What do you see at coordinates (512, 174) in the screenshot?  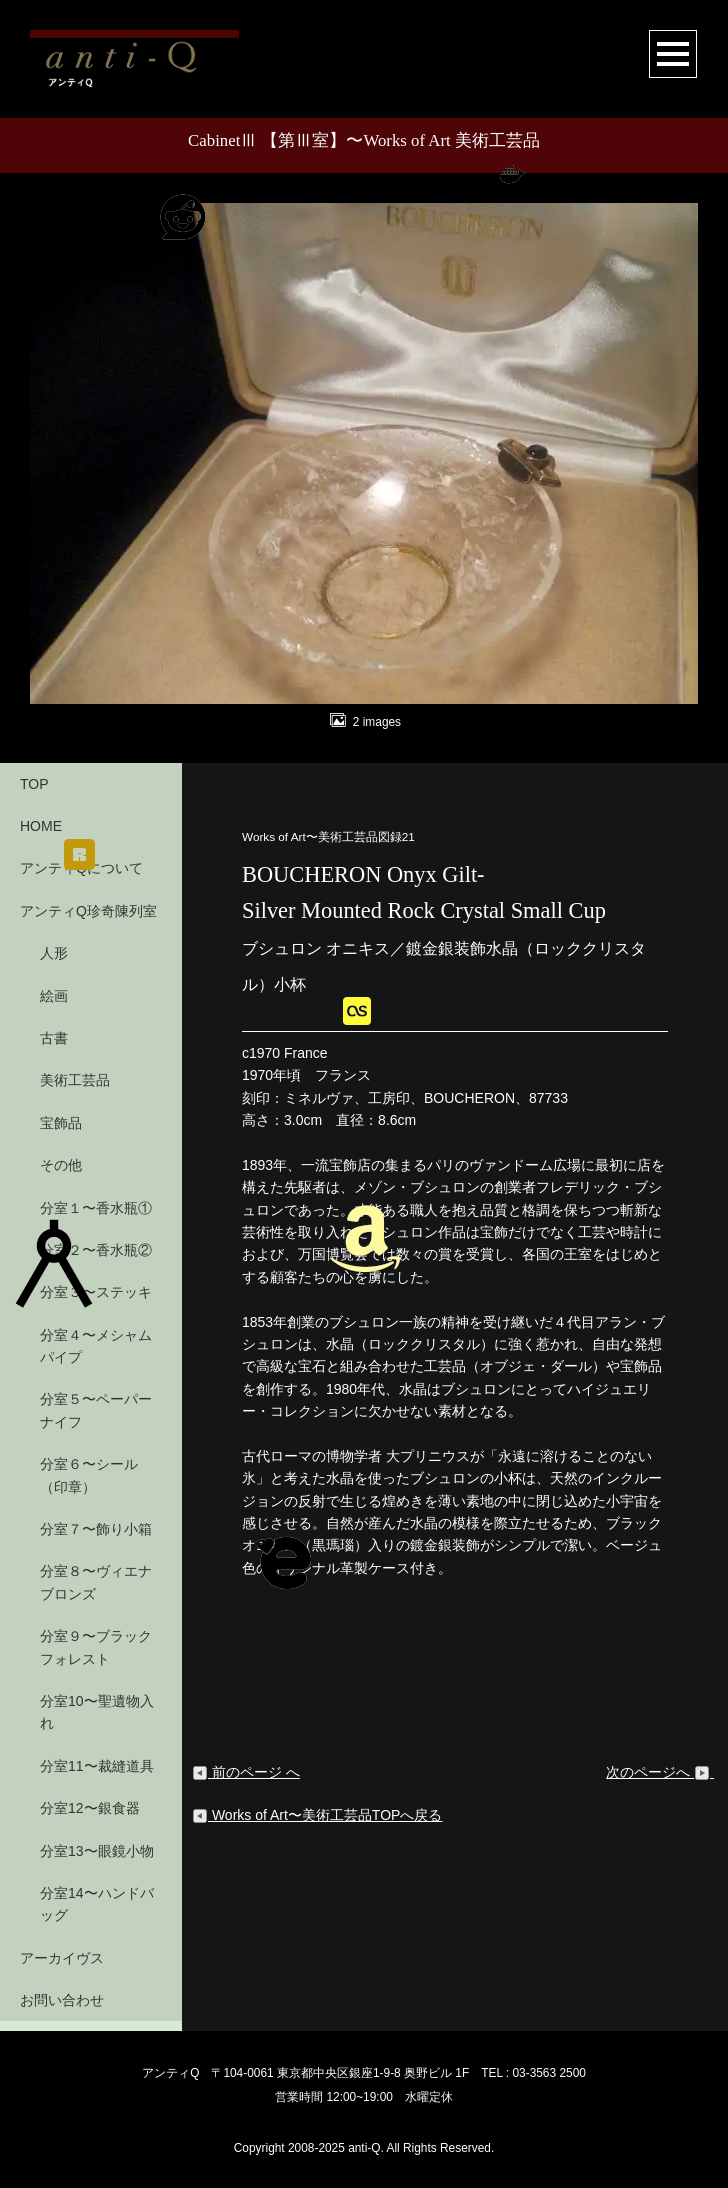 I see `docker container platform logo` at bounding box center [512, 174].